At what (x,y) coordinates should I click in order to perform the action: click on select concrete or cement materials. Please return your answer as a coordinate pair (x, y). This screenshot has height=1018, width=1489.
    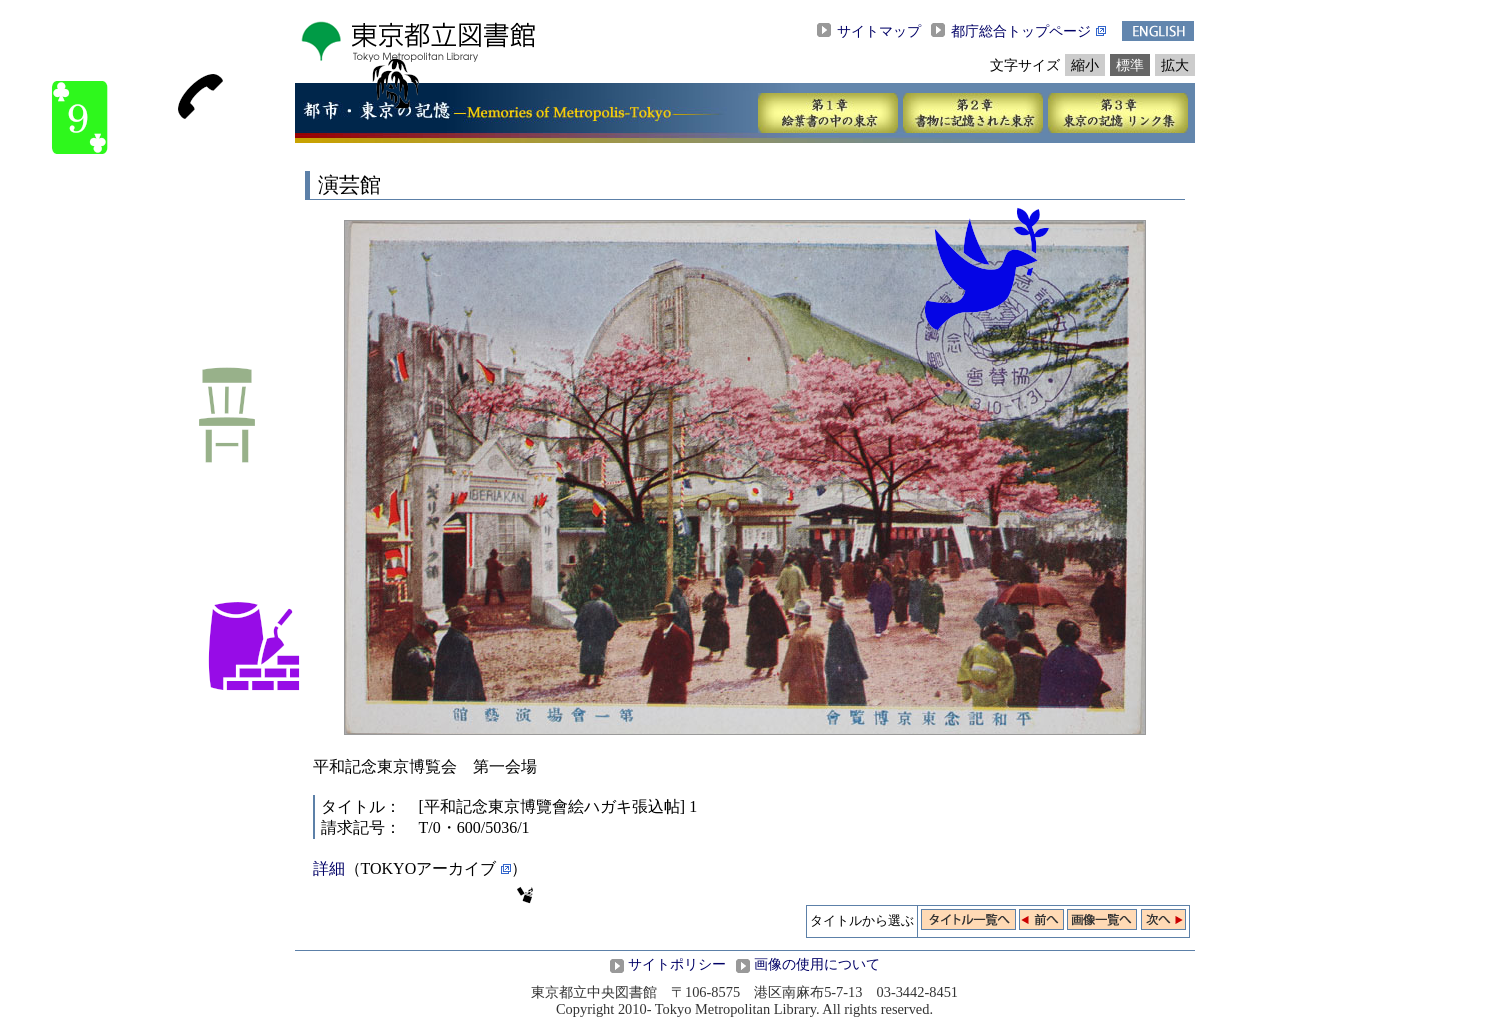
    Looking at the image, I should click on (253, 644).